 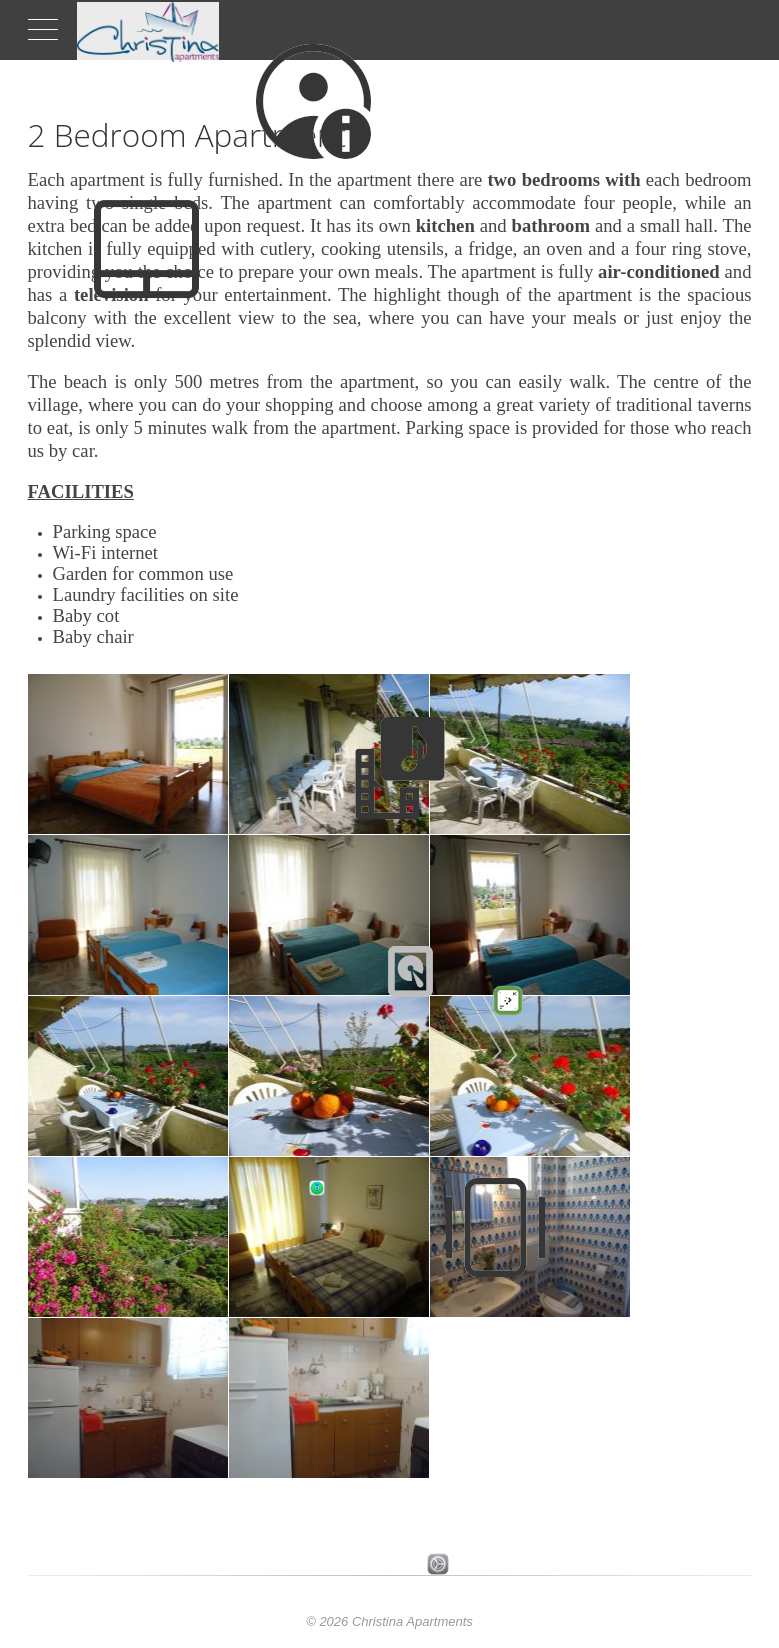 What do you see at coordinates (313, 101) in the screenshot?
I see `view user profile information` at bounding box center [313, 101].